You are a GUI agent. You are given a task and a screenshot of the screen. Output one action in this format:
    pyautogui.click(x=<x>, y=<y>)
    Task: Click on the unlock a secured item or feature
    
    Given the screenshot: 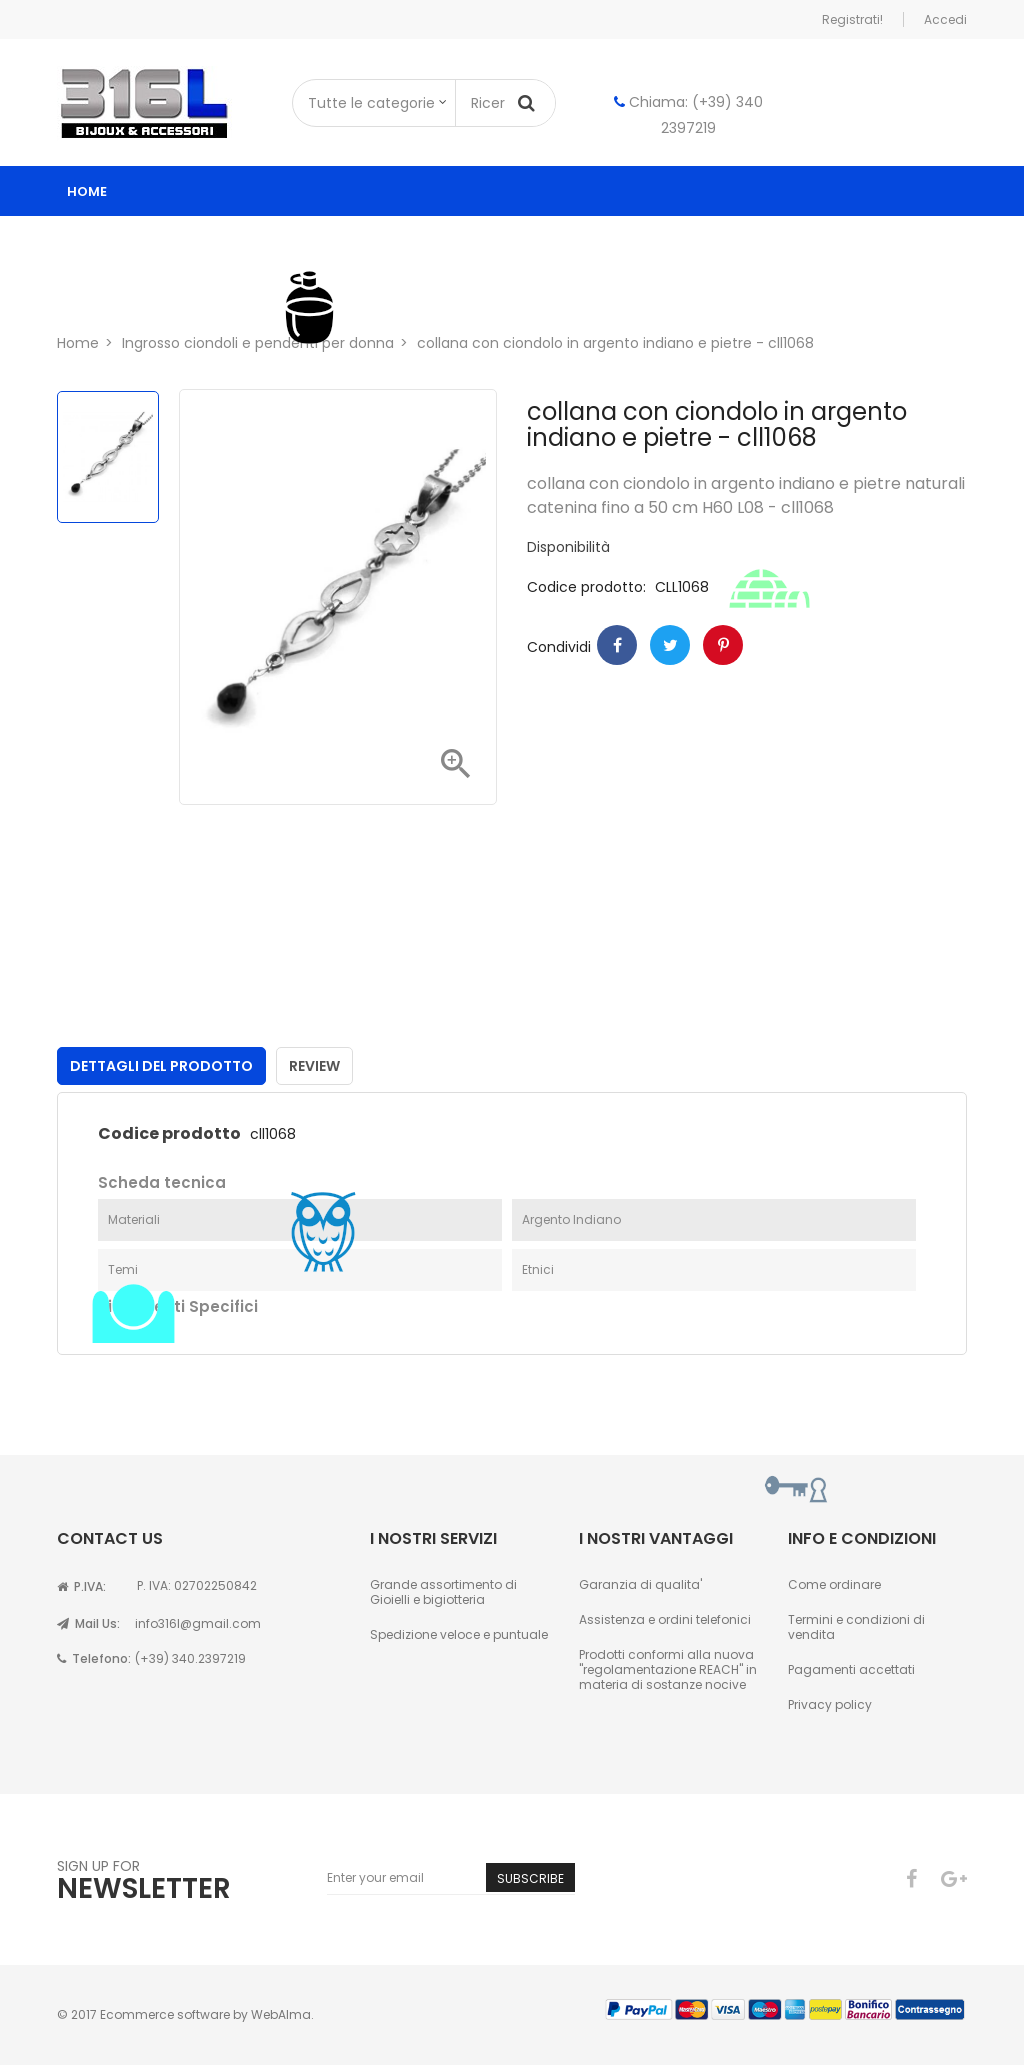 What is the action you would take?
    pyautogui.click(x=796, y=1489)
    